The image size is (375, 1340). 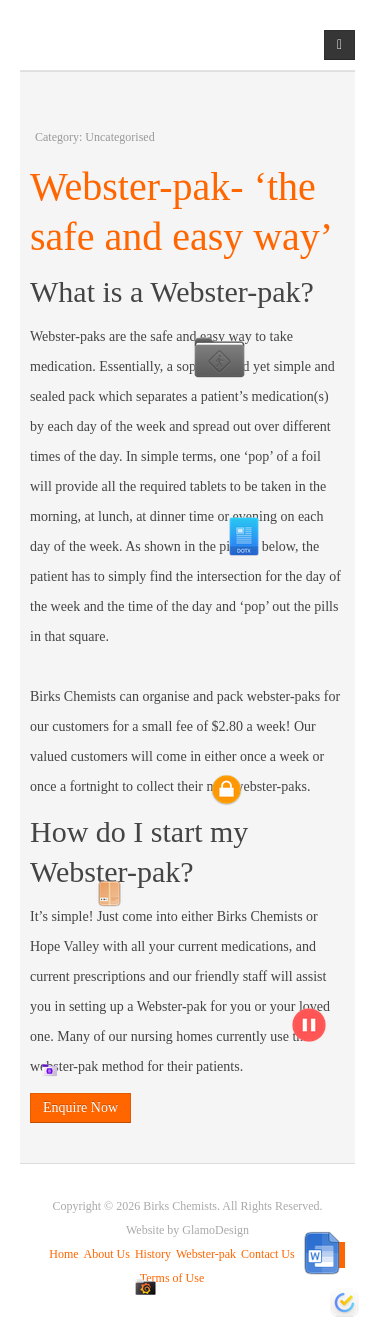 I want to click on access public or shared folder, so click(x=219, y=357).